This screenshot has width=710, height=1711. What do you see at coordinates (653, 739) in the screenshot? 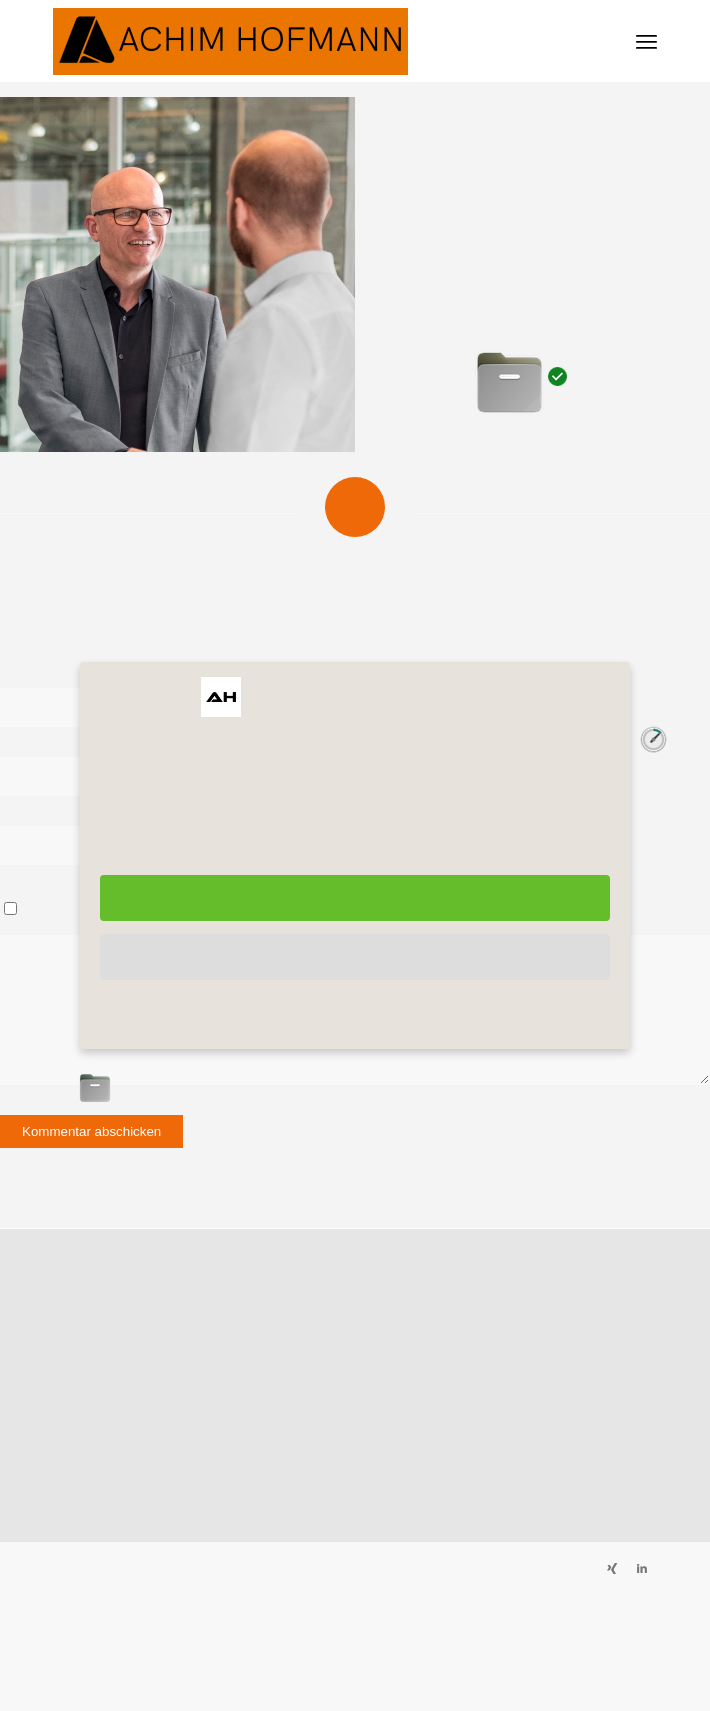
I see `launch sysprof system profiler` at bounding box center [653, 739].